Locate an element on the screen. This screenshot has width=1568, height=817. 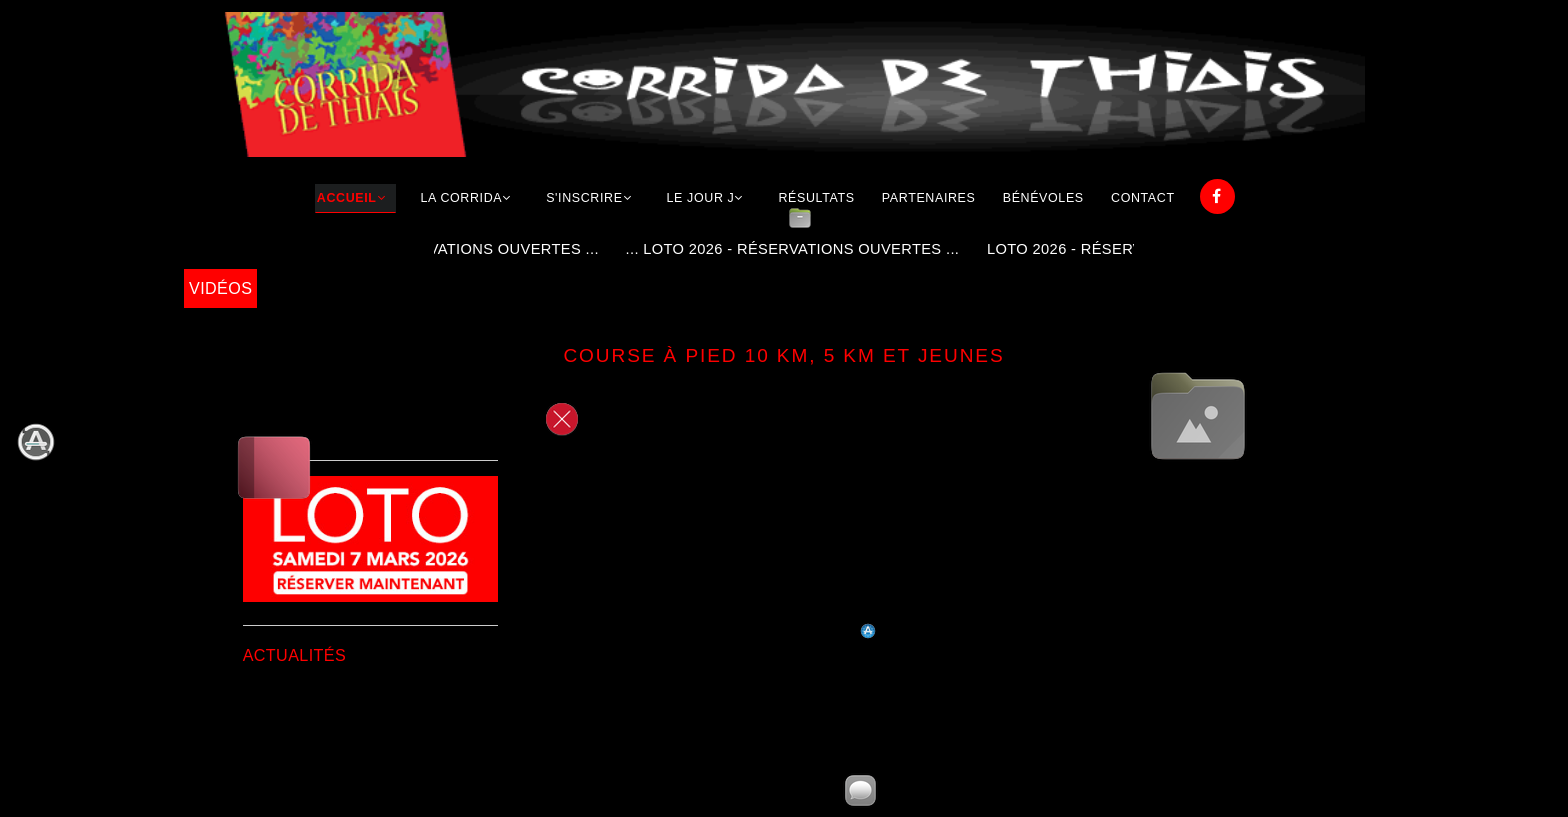
open the messages app is located at coordinates (860, 790).